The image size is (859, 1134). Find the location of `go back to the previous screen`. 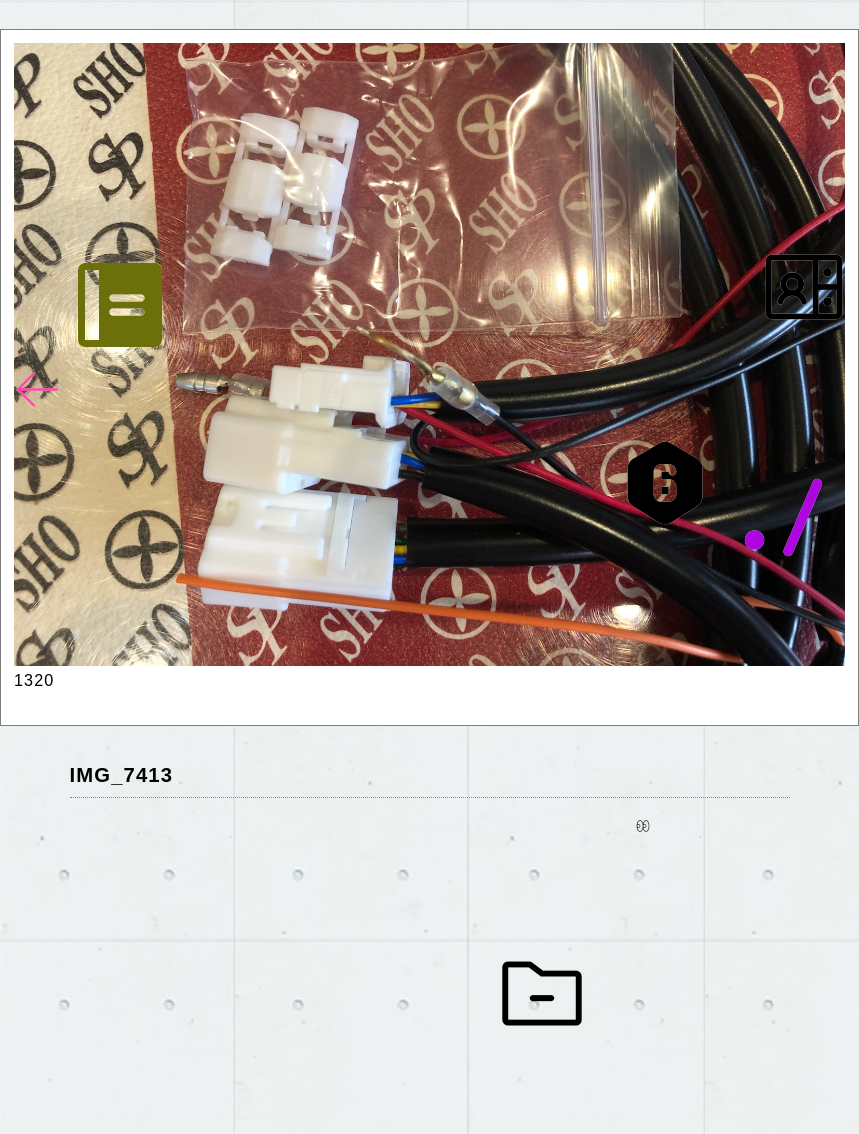

go back to the previous screen is located at coordinates (37, 389).